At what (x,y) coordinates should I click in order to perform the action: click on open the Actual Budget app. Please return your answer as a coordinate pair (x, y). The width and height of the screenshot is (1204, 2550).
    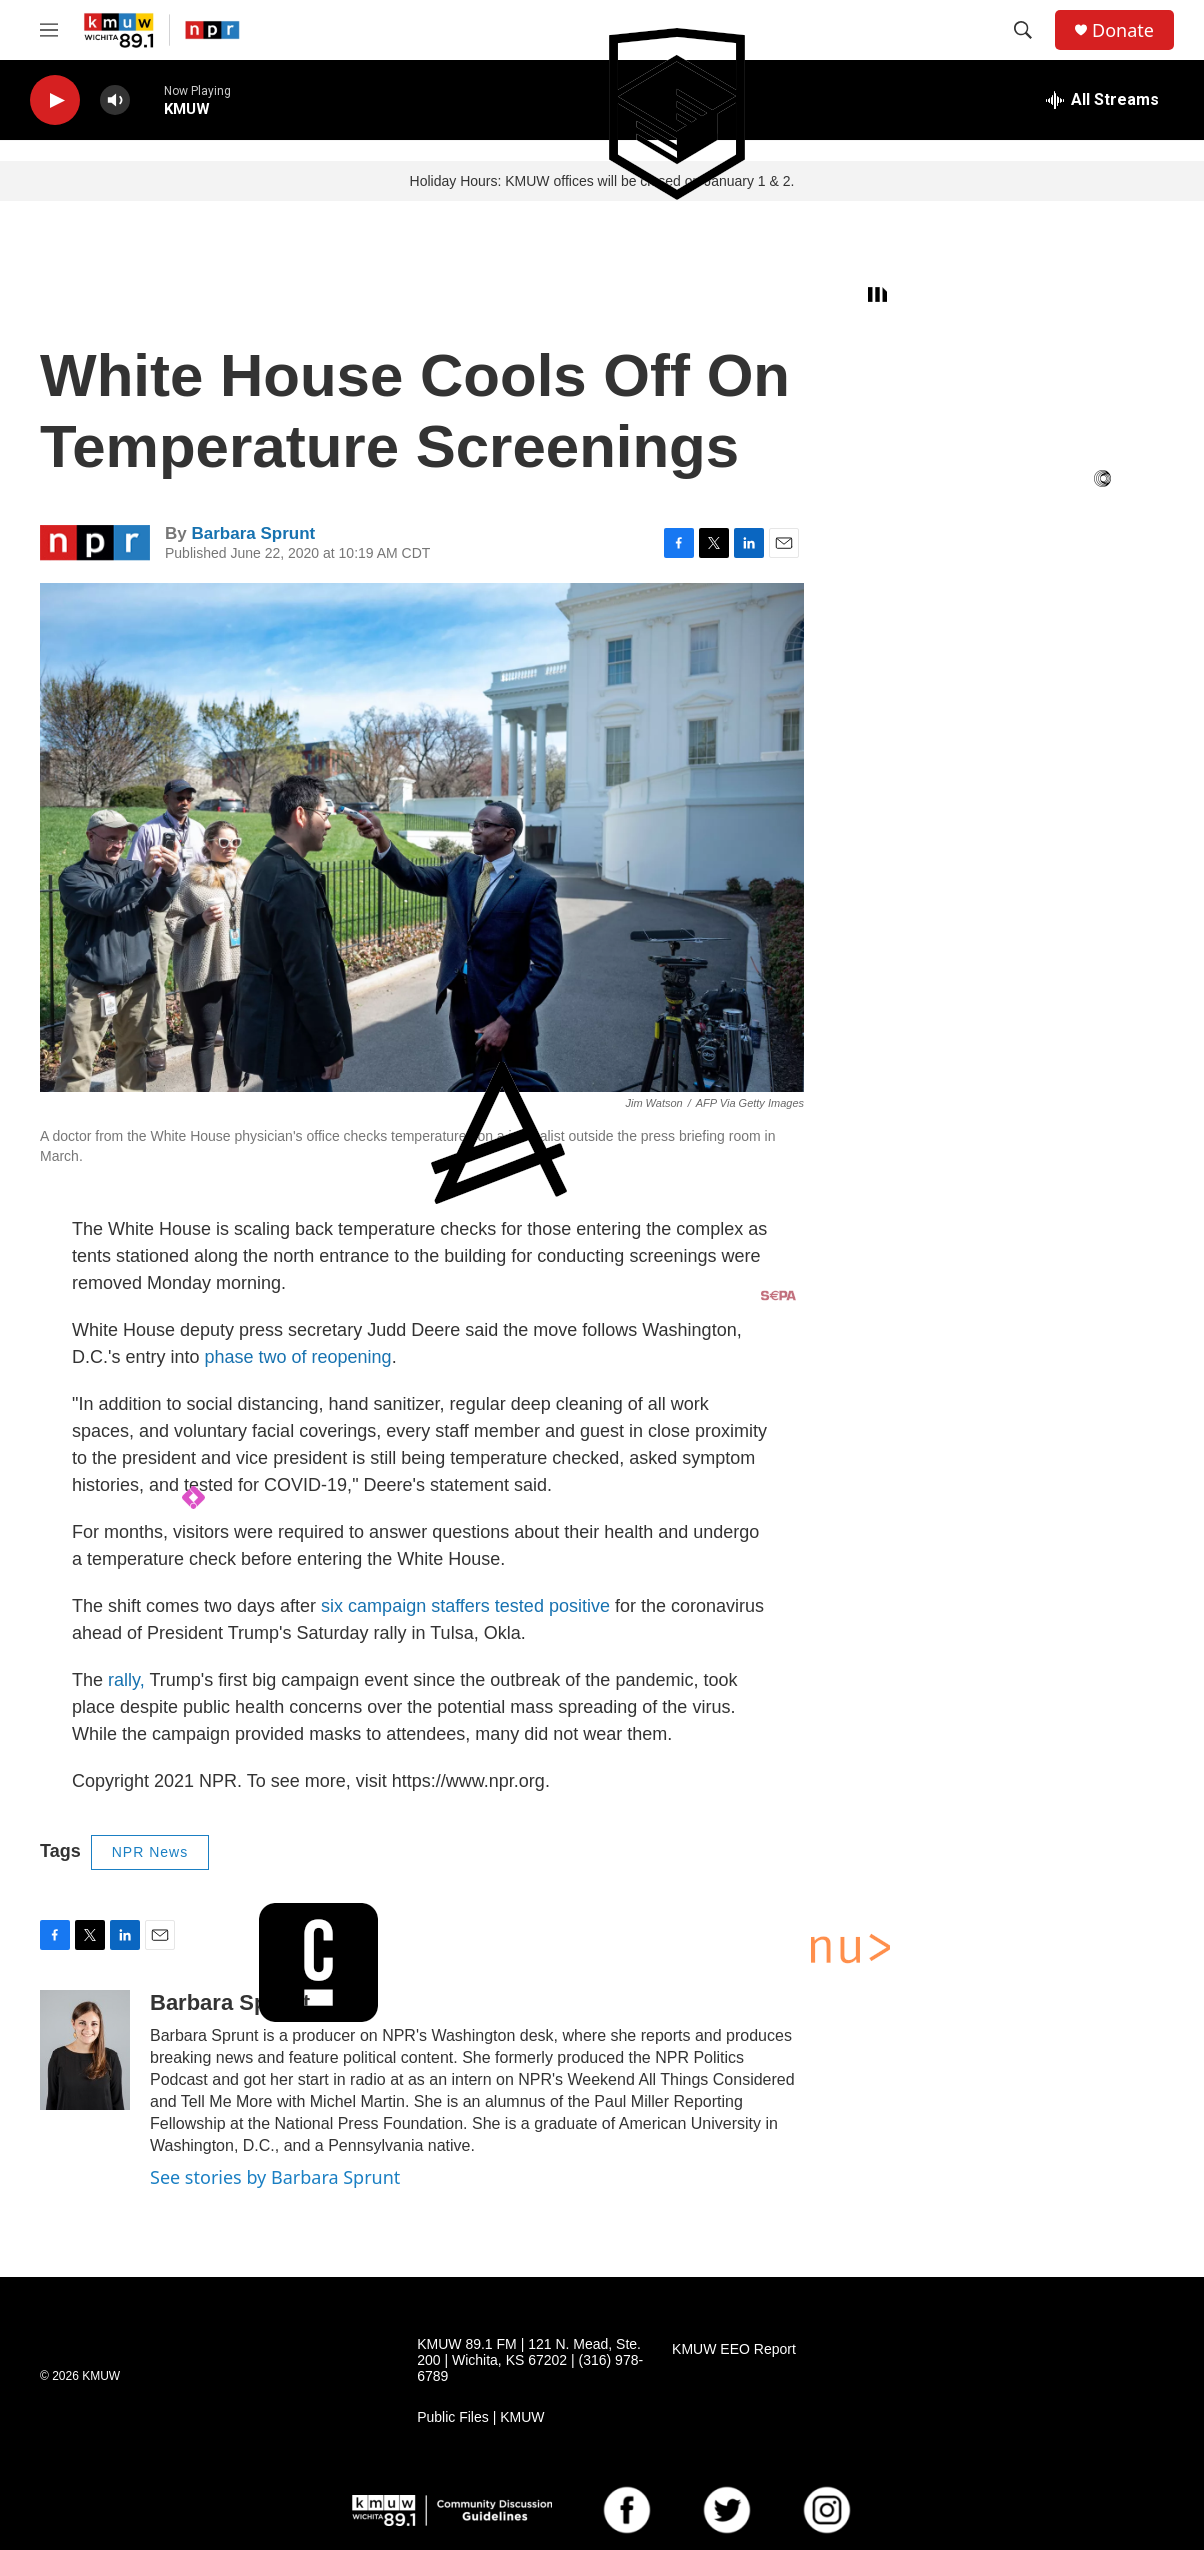
    Looking at the image, I should click on (499, 1133).